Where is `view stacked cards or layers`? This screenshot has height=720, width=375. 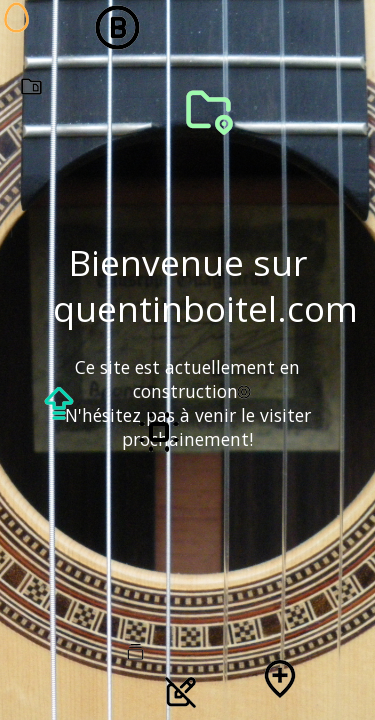
view stacked cards or layers is located at coordinates (135, 652).